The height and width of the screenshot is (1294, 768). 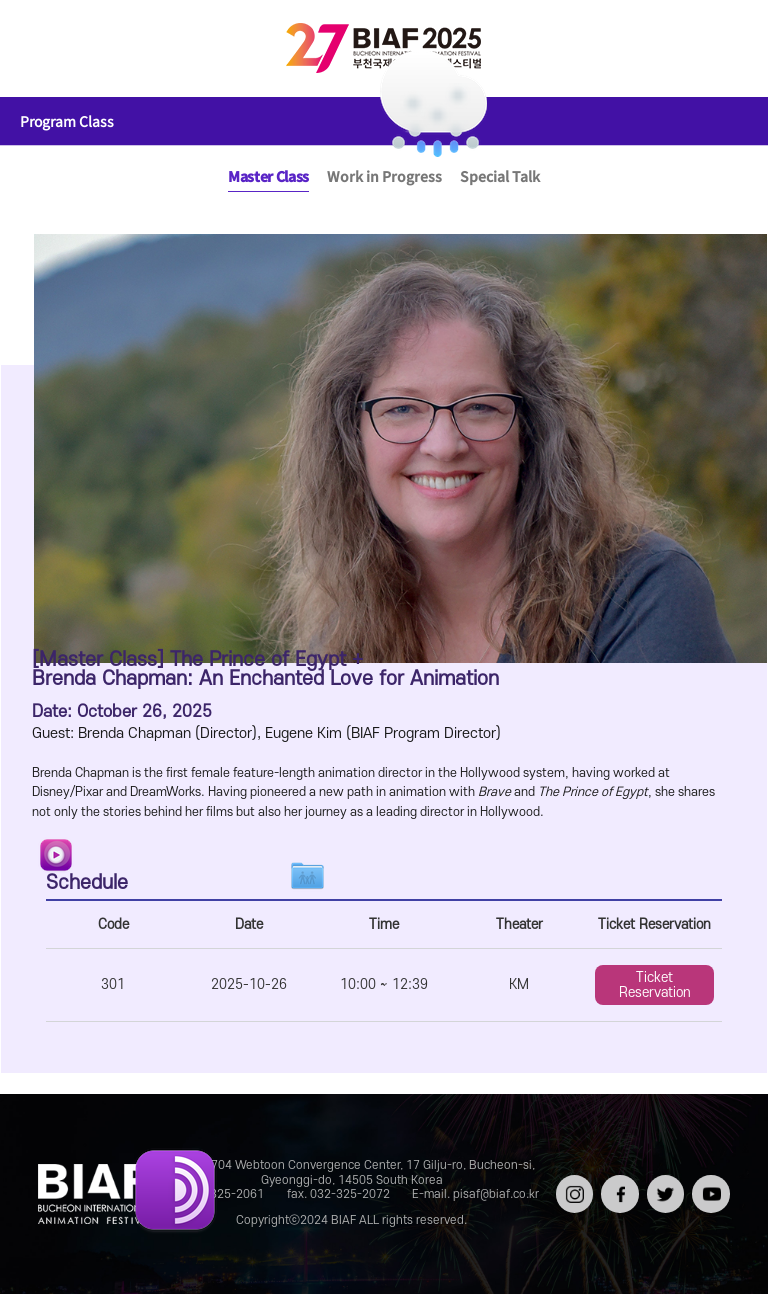 I want to click on open mpv media player, so click(x=56, y=855).